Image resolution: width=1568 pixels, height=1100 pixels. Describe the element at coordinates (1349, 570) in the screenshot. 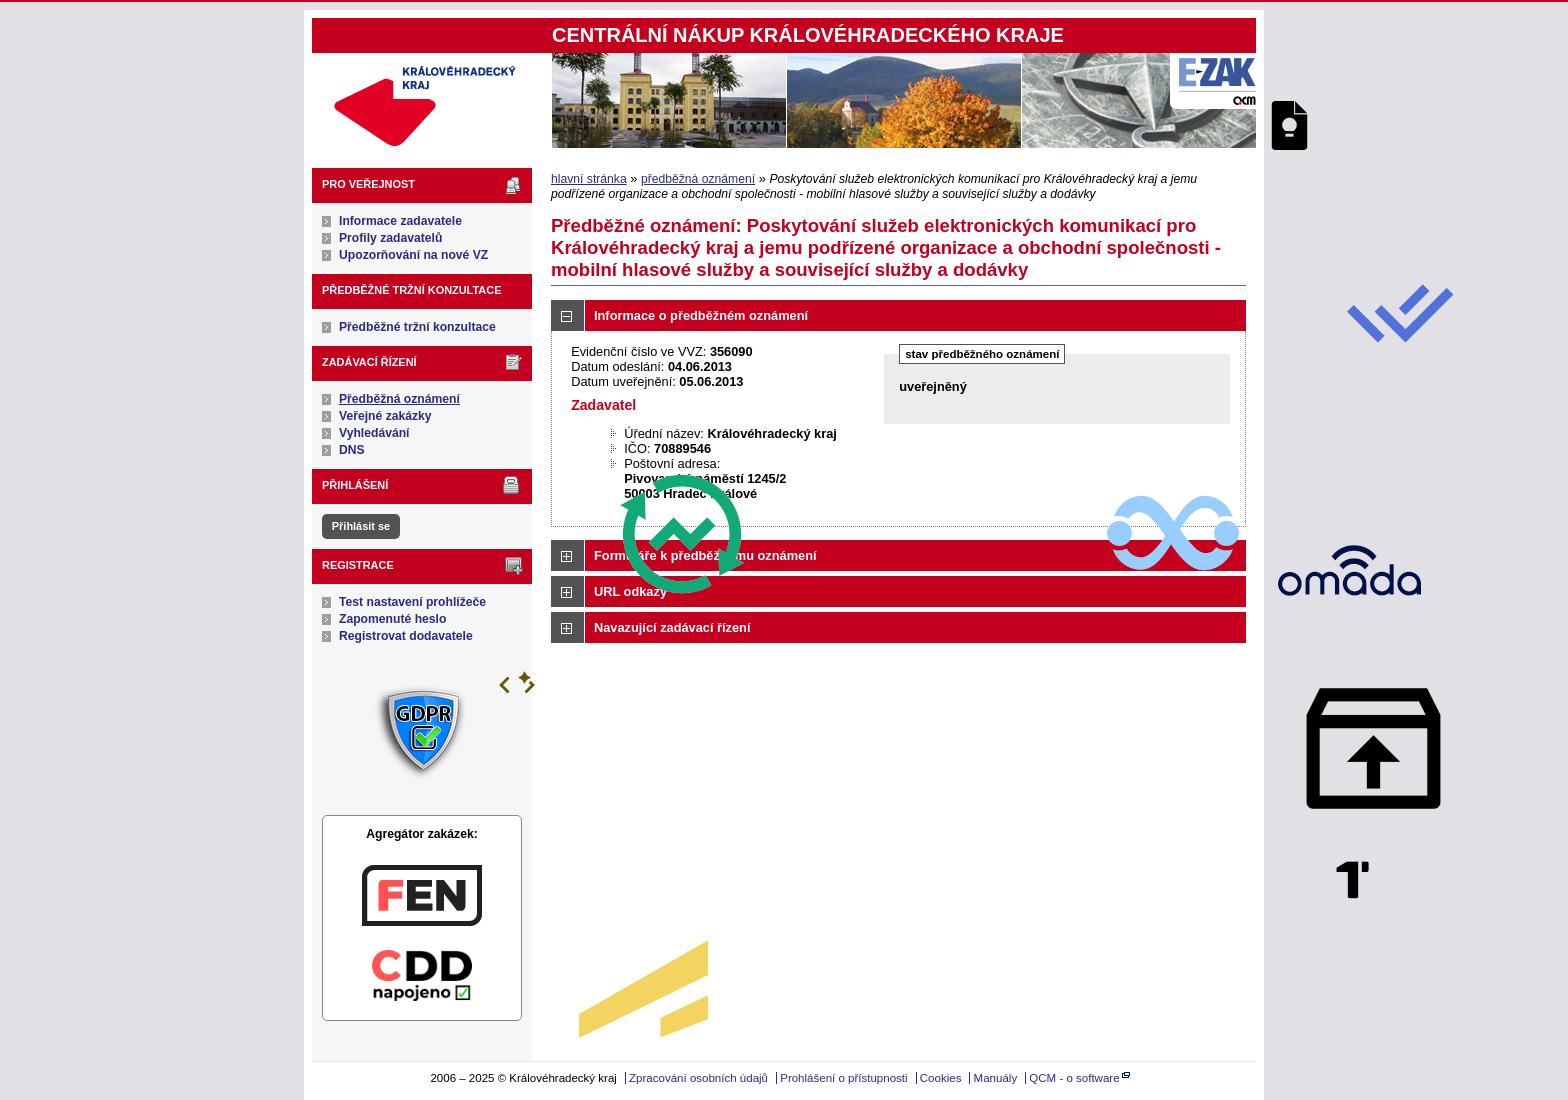

I see `omada cloud logo` at that location.